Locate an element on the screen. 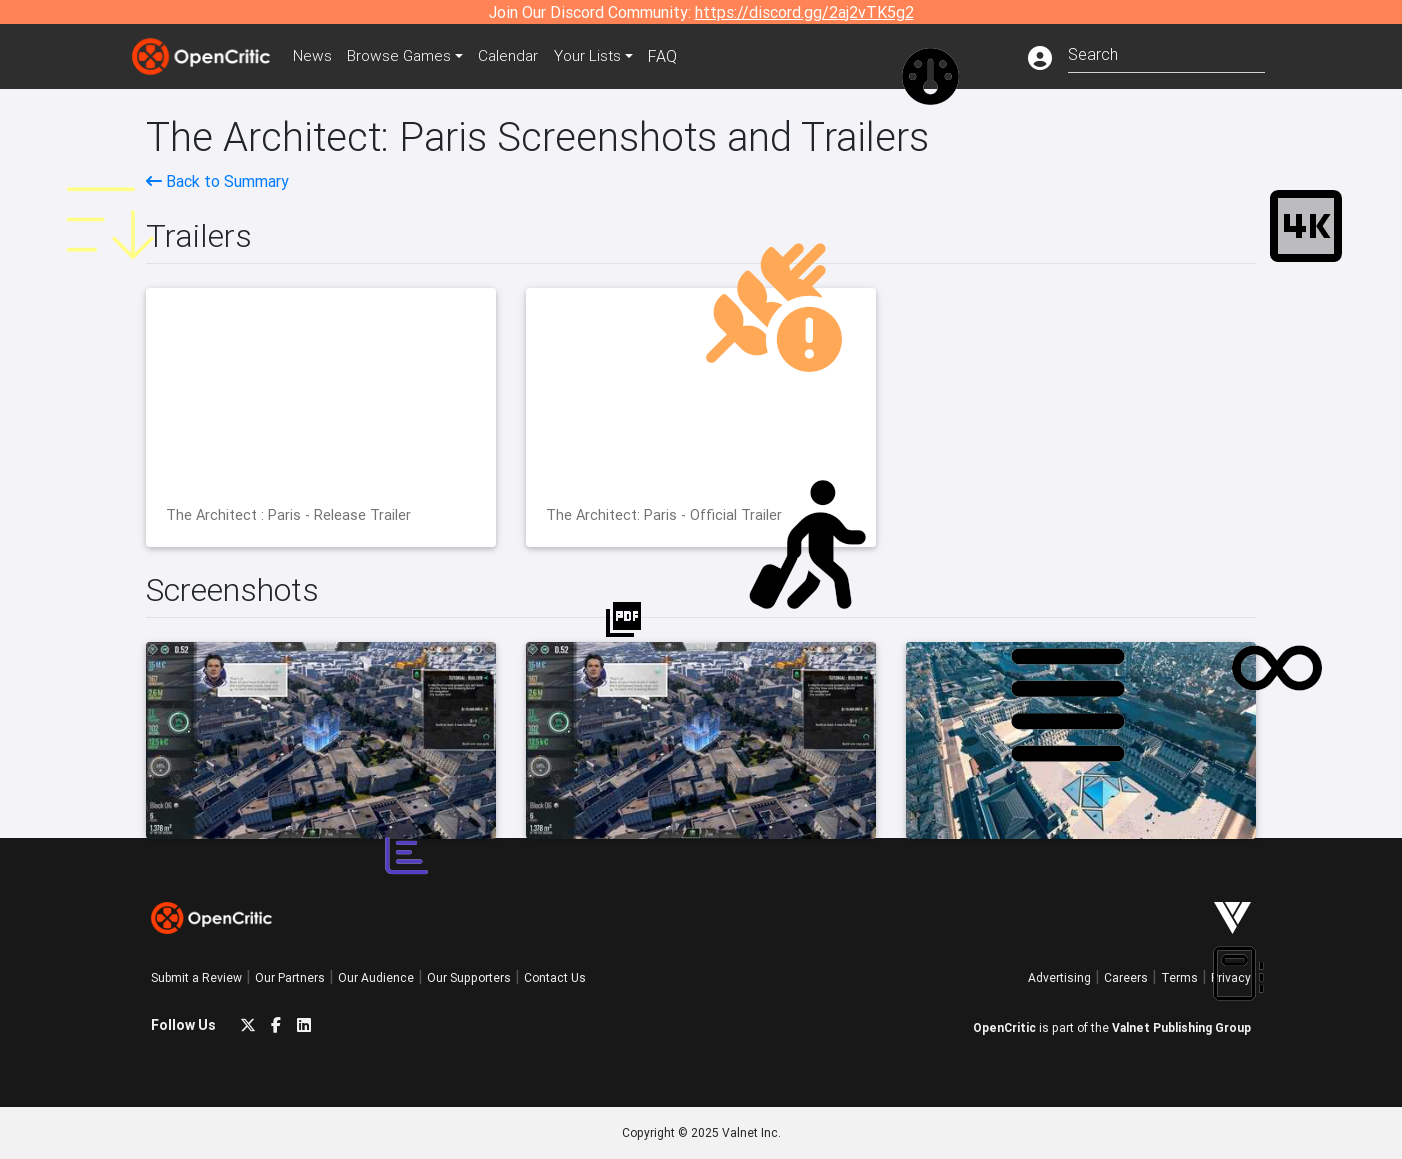  indicates 4K resolution video quality is located at coordinates (1306, 226).